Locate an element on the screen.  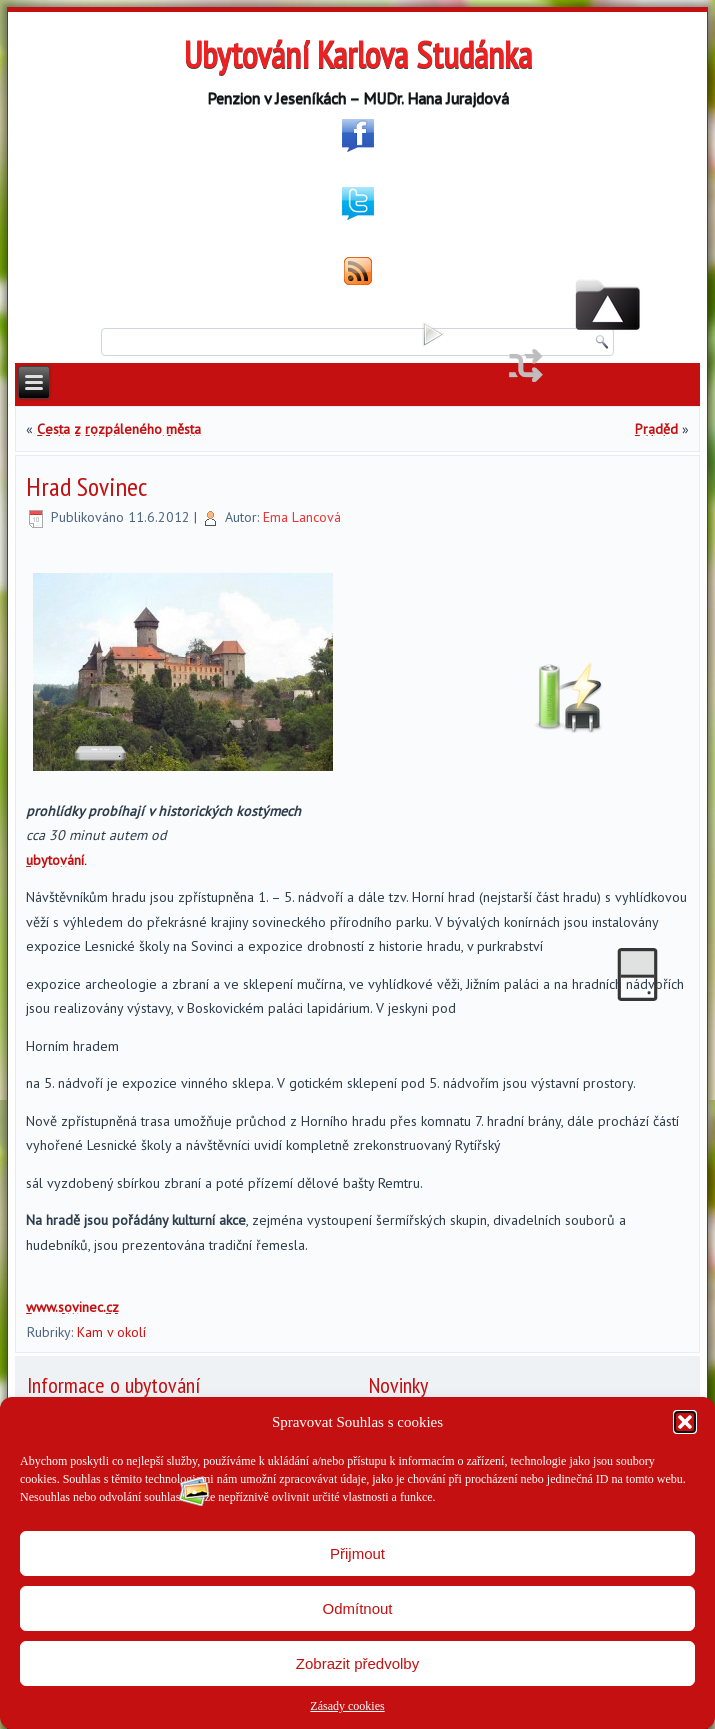
access your photo library is located at coordinates (194, 1491).